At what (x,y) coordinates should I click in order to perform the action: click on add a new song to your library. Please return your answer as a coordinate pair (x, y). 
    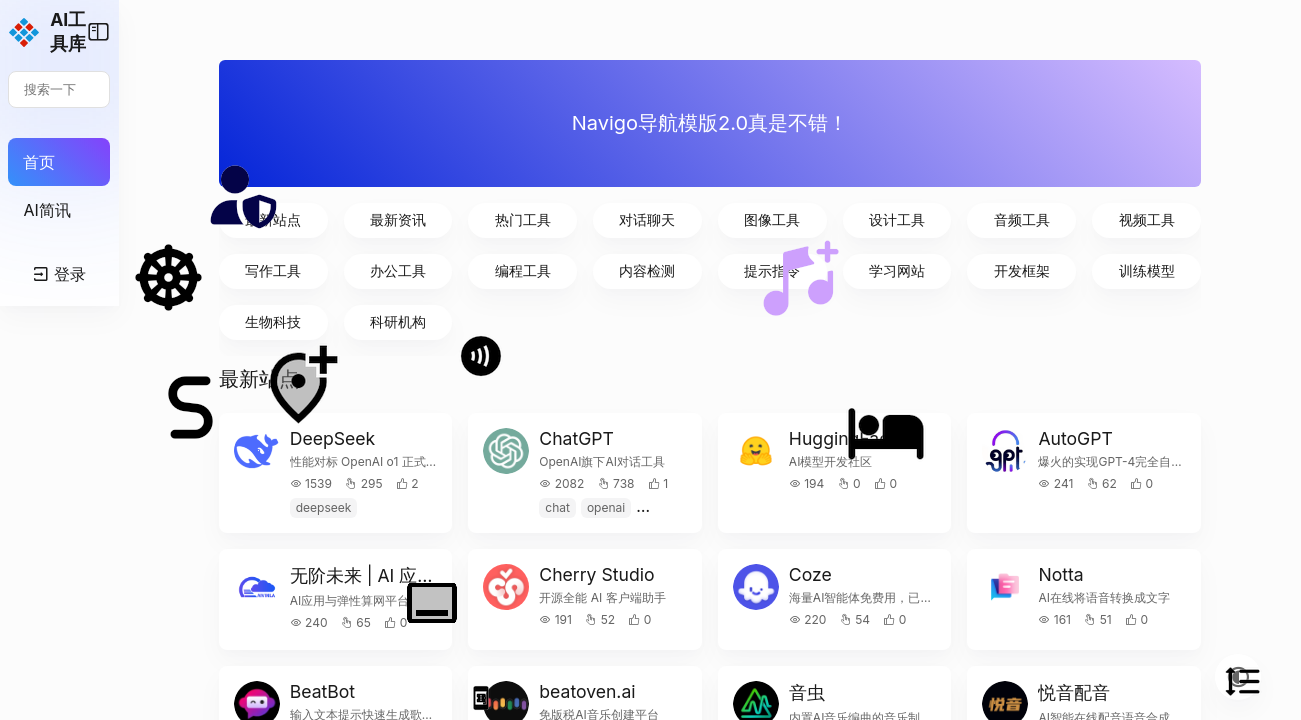
    Looking at the image, I should click on (802, 279).